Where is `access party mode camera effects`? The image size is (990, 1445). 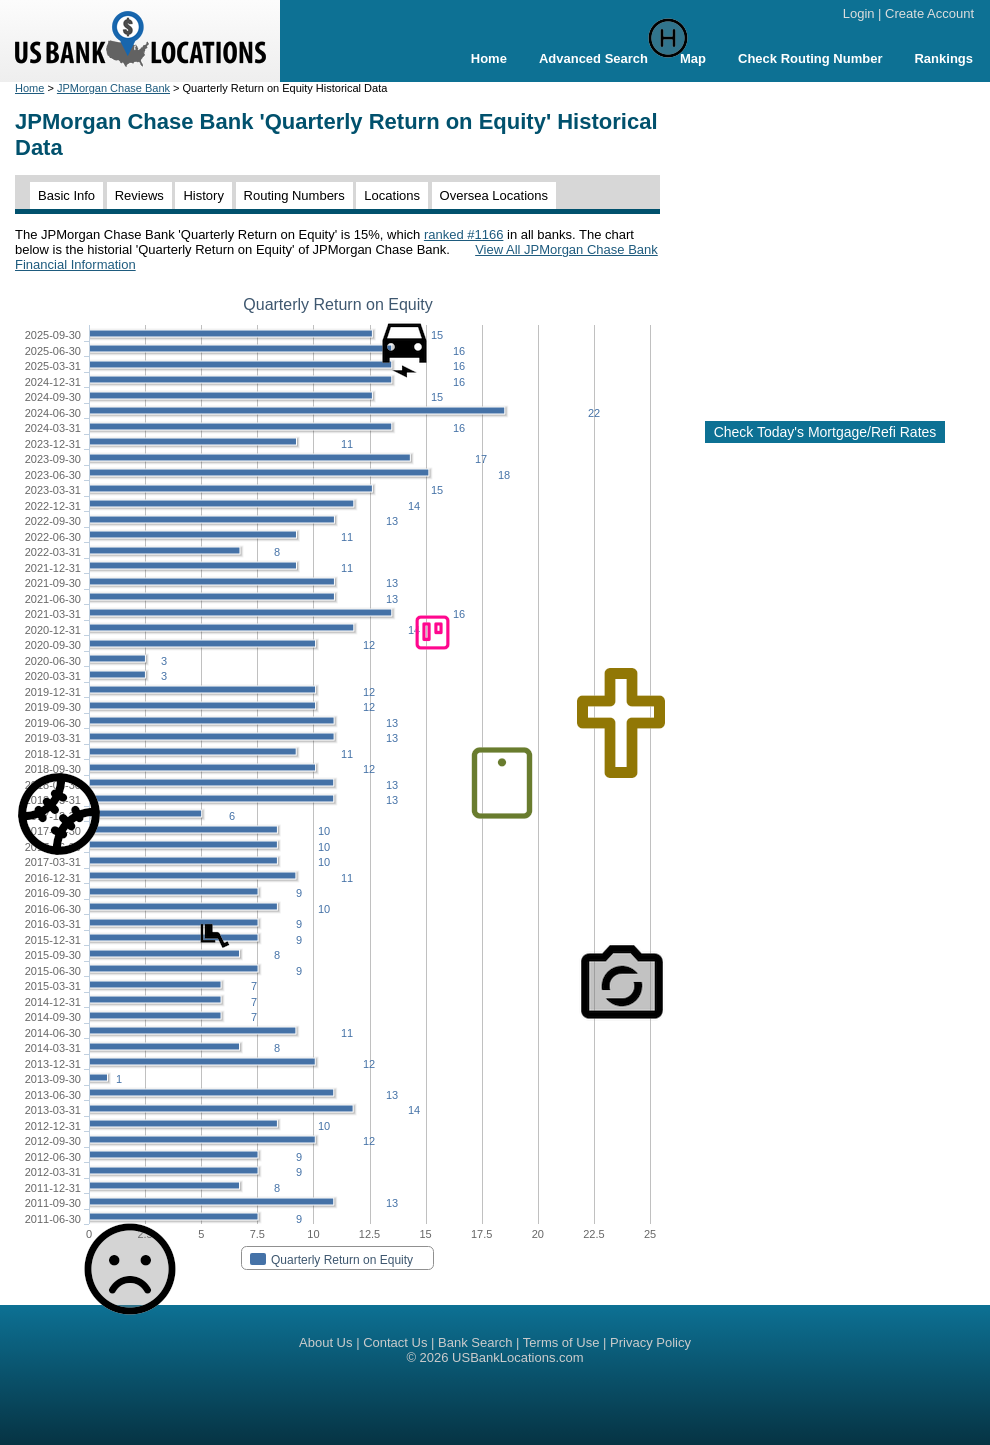
access party mode camera effects is located at coordinates (622, 986).